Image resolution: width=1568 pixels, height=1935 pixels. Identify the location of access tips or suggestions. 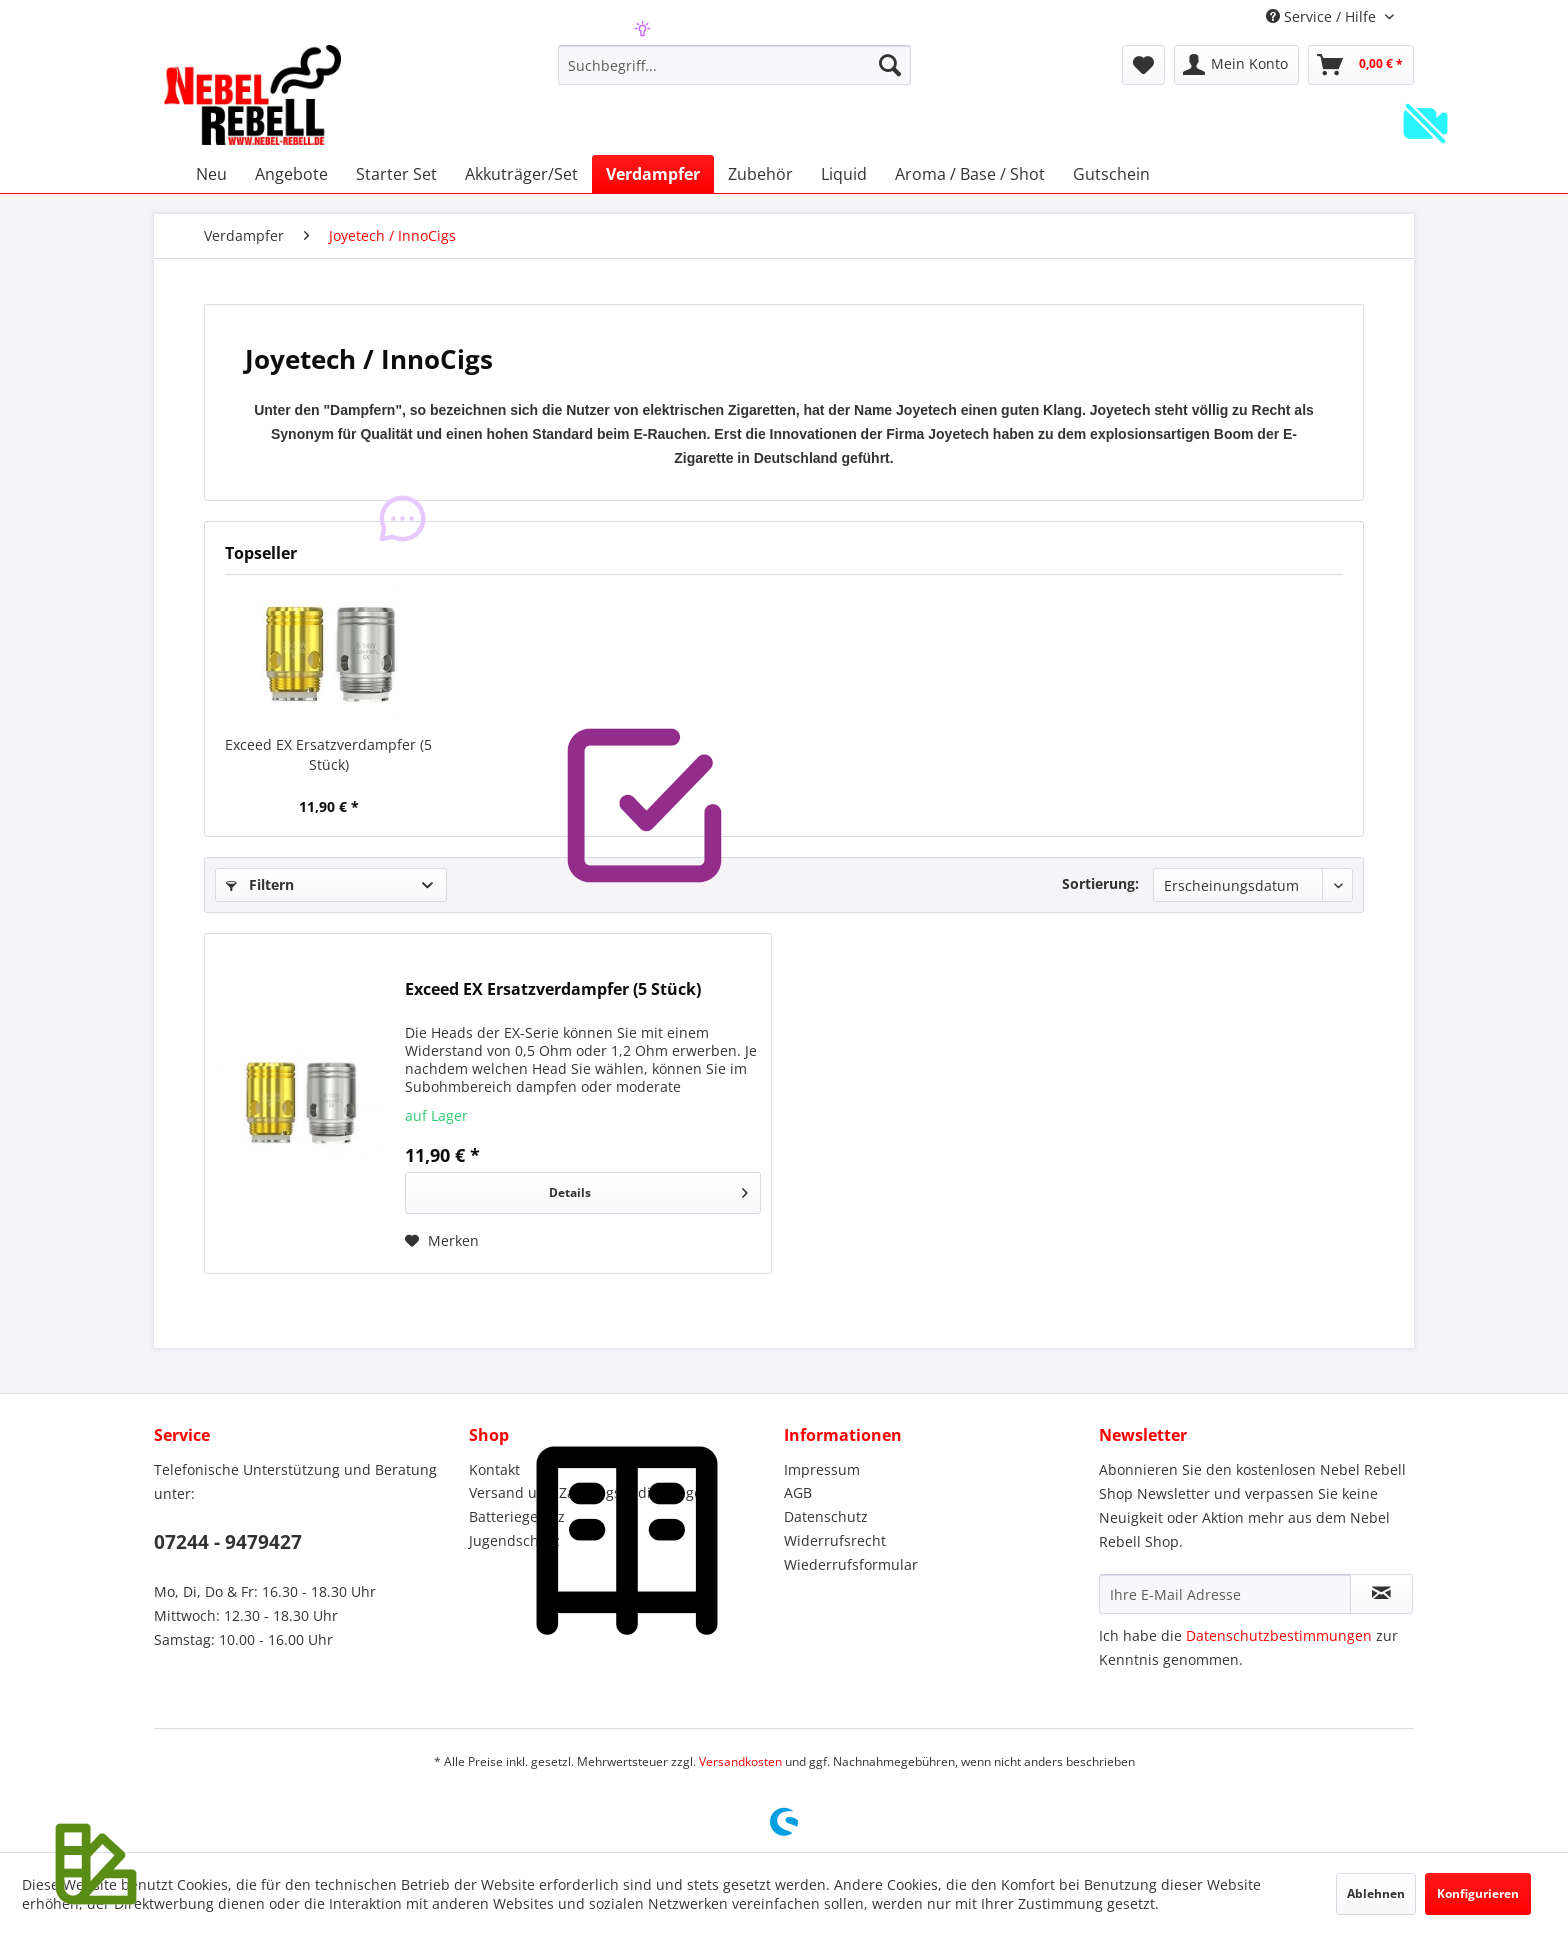
(642, 28).